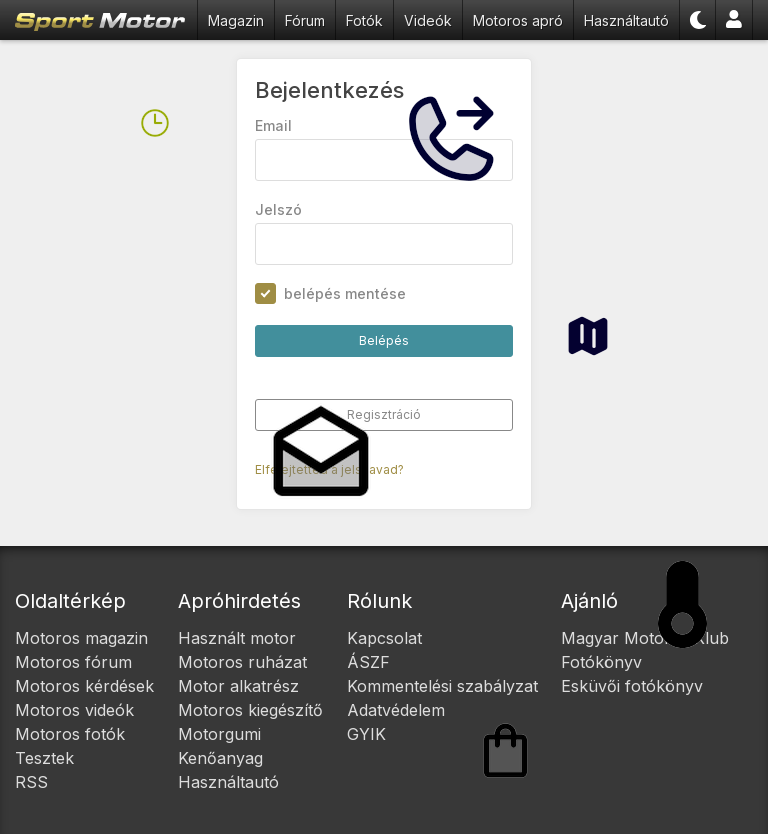 This screenshot has height=834, width=768. Describe the element at coordinates (505, 750) in the screenshot. I see `view your shopping bag` at that location.